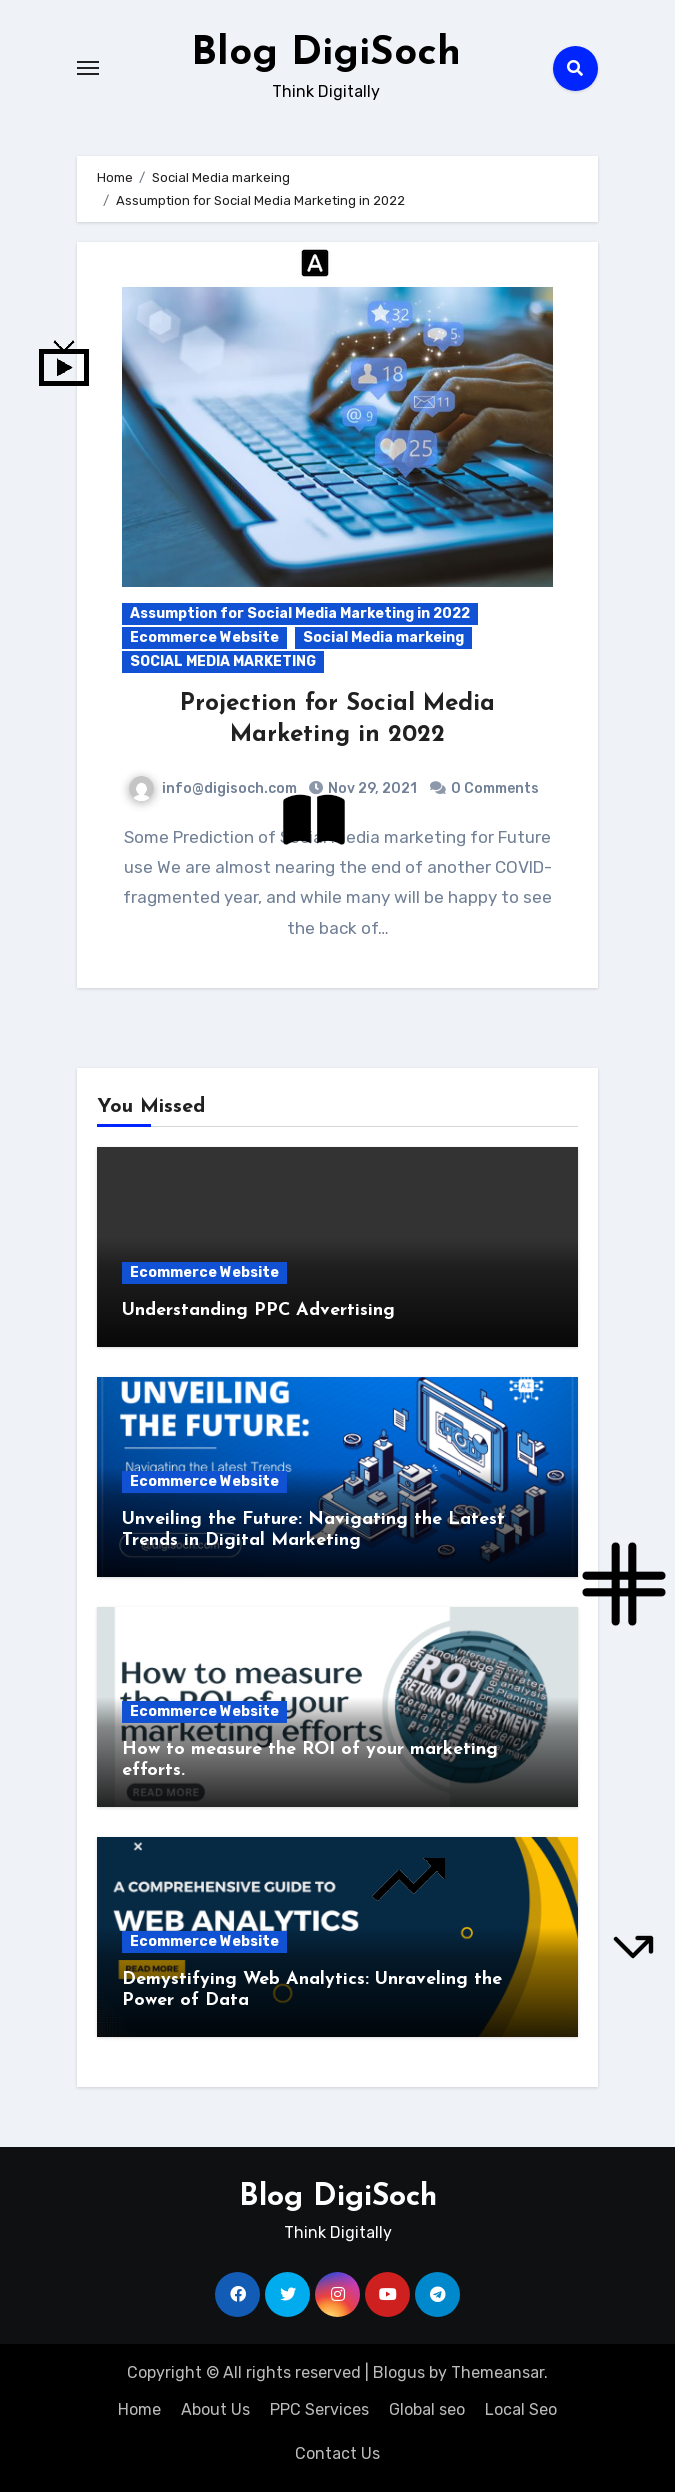 The width and height of the screenshot is (675, 2492). Describe the element at coordinates (64, 363) in the screenshot. I see `watch live television or streaming content` at that location.